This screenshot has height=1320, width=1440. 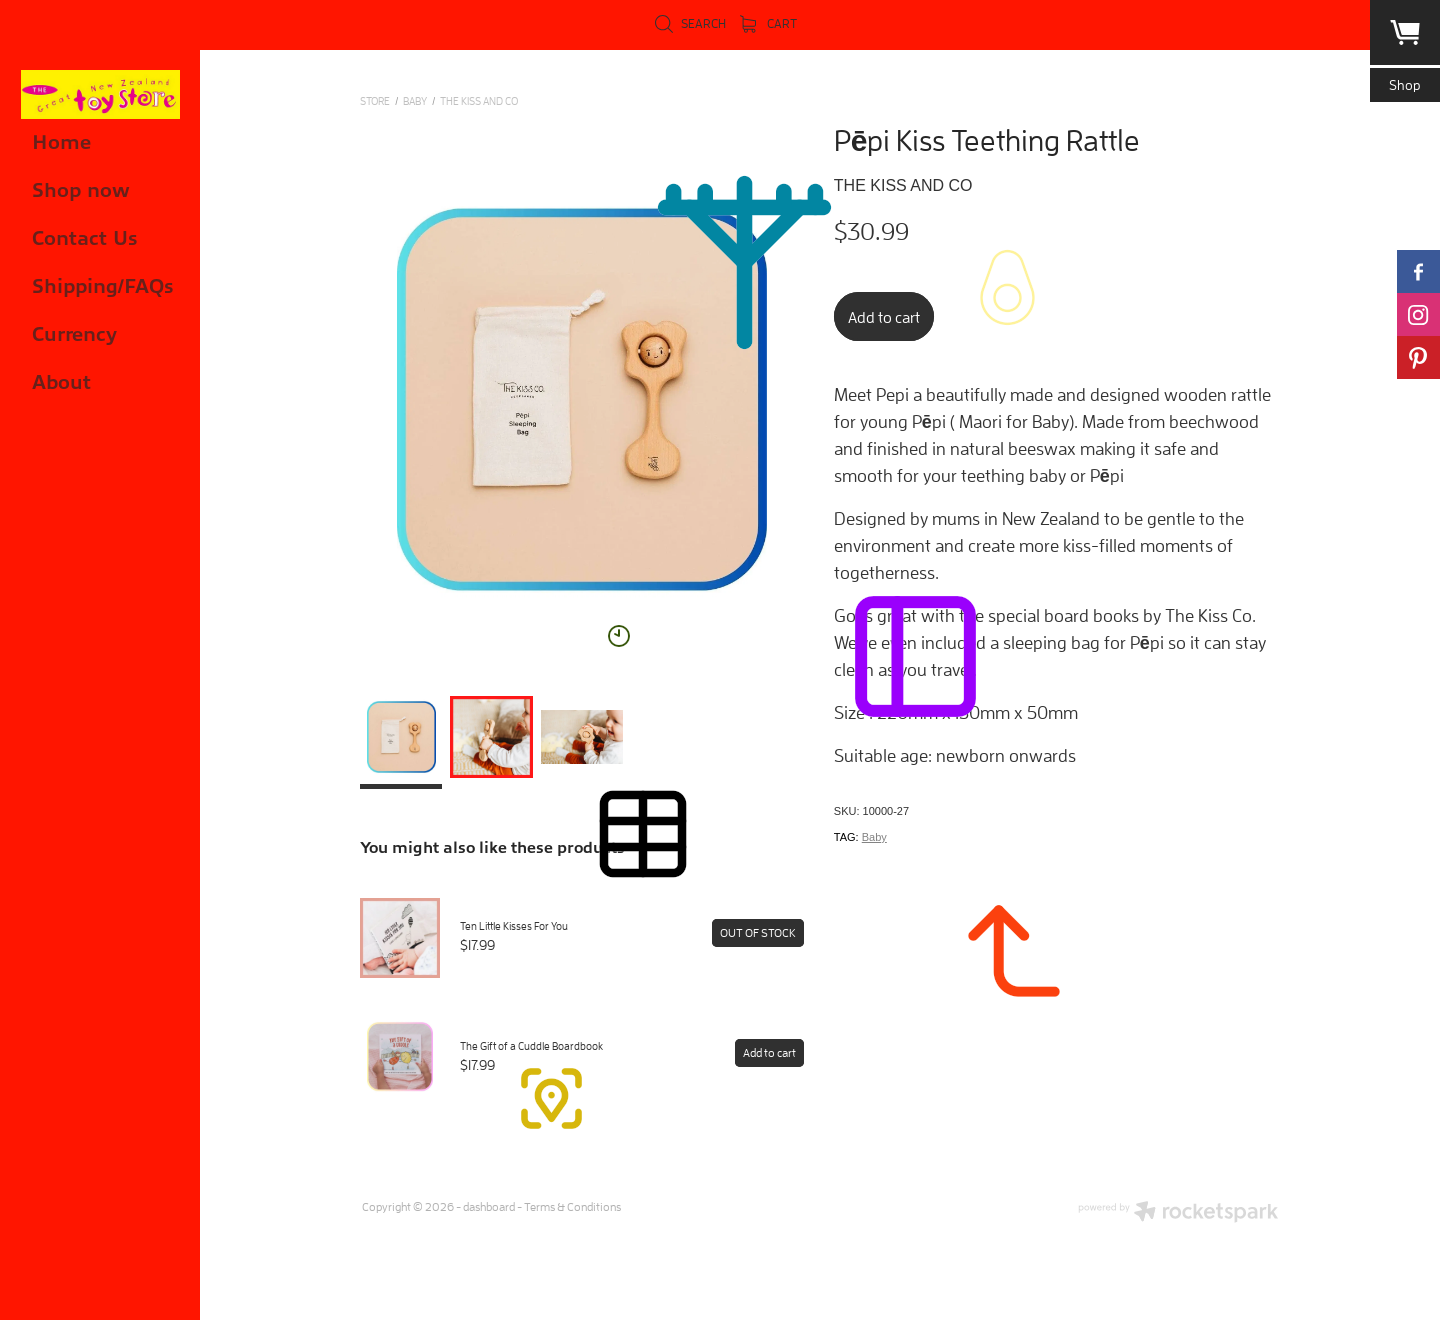 What do you see at coordinates (1014, 951) in the screenshot?
I see `go back and up in navigation` at bounding box center [1014, 951].